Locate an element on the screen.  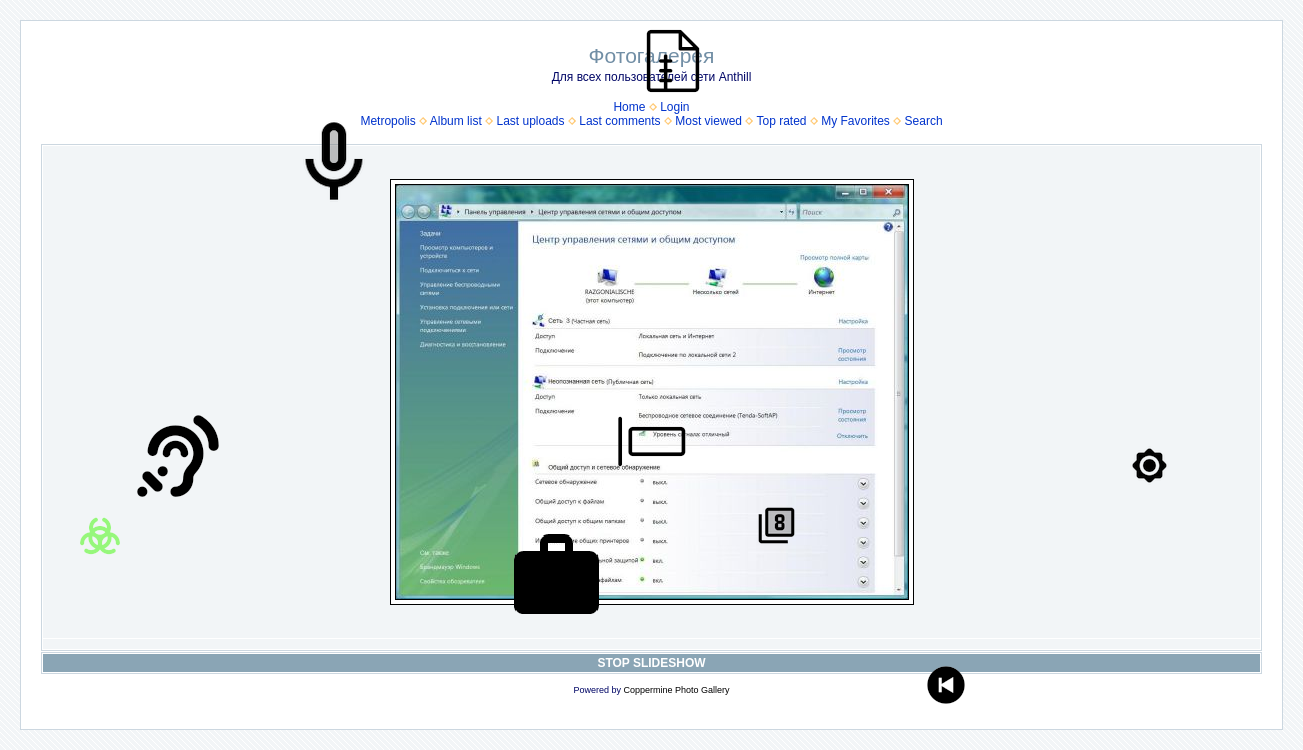
increase screen brightness is located at coordinates (1149, 465).